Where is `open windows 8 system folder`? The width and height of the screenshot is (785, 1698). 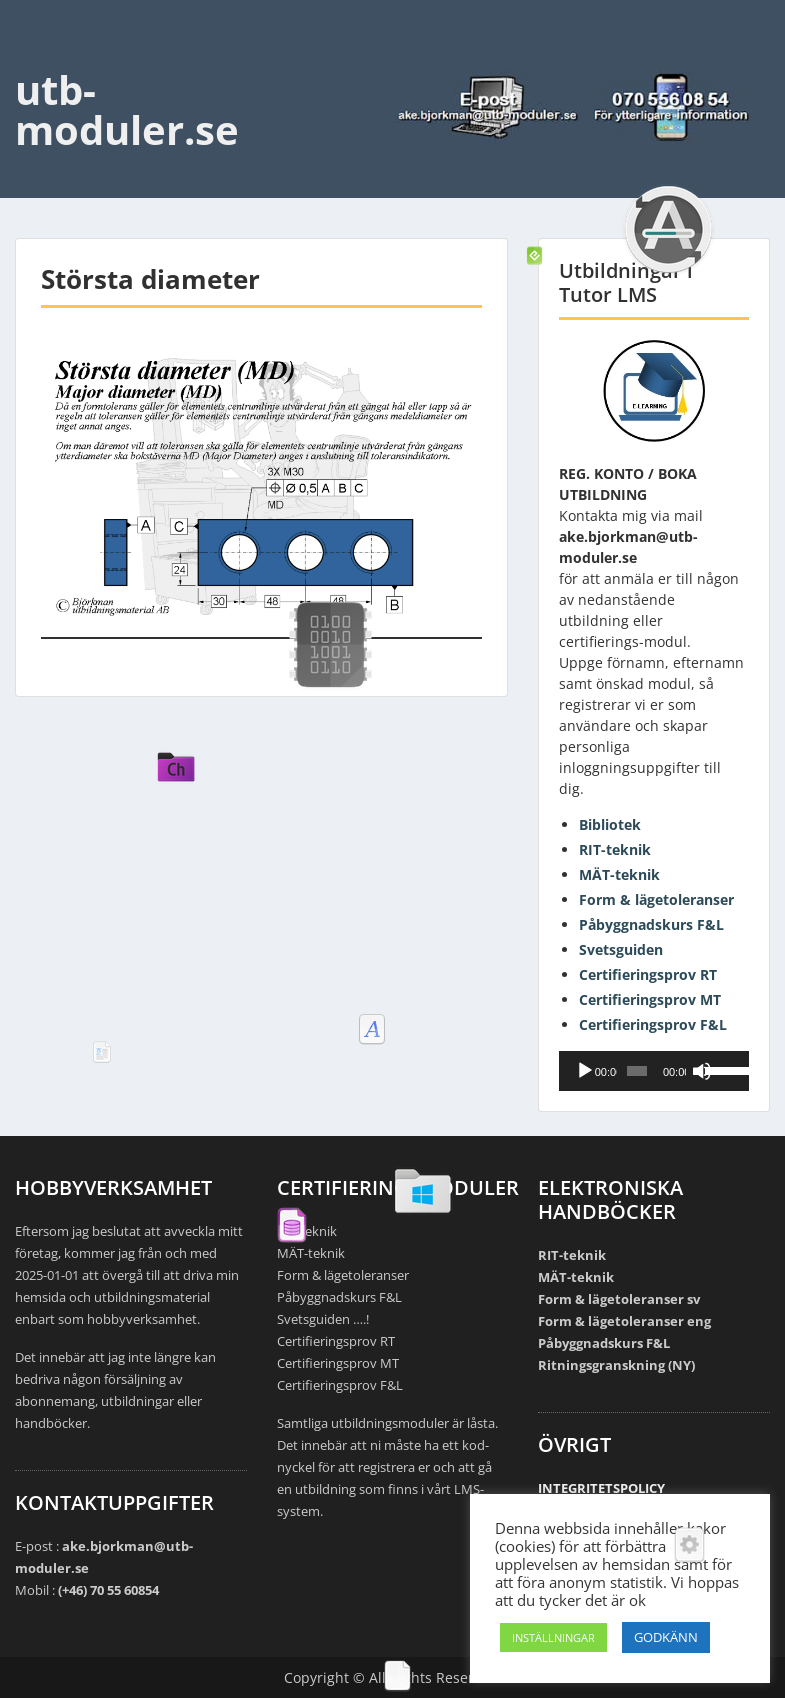
open windows 8 system folder is located at coordinates (422, 1192).